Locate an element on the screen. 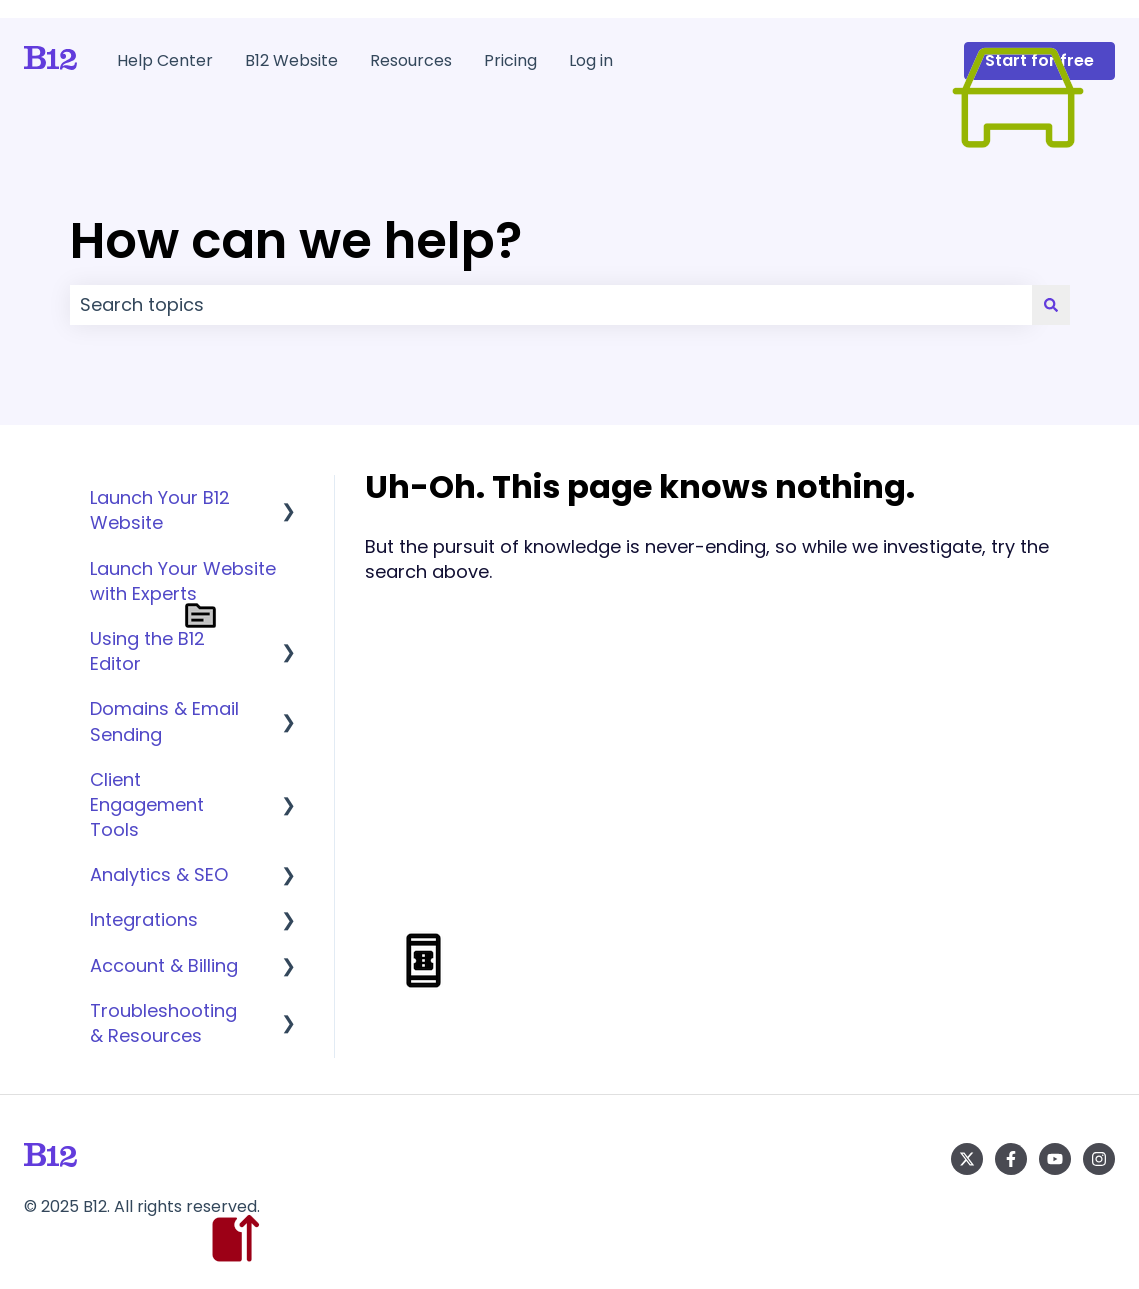  book an appointment or reservation online is located at coordinates (423, 960).